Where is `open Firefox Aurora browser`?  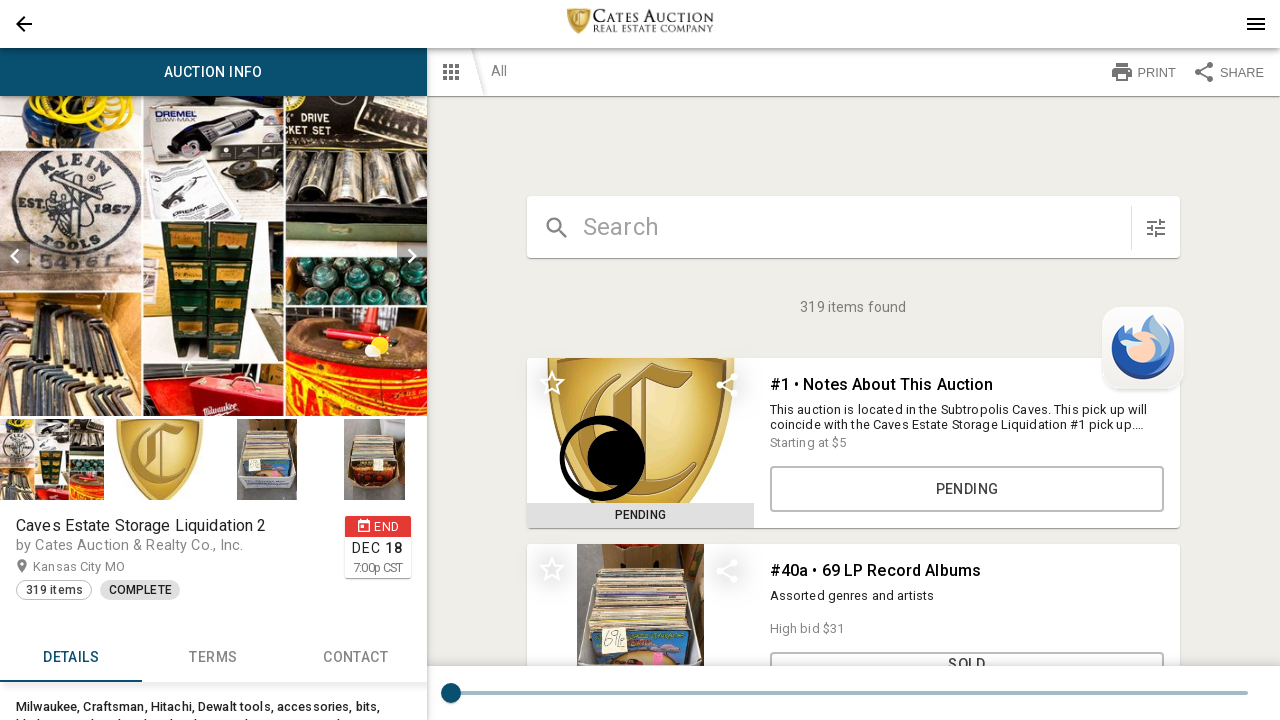 open Firefox Aurora browser is located at coordinates (1143, 348).